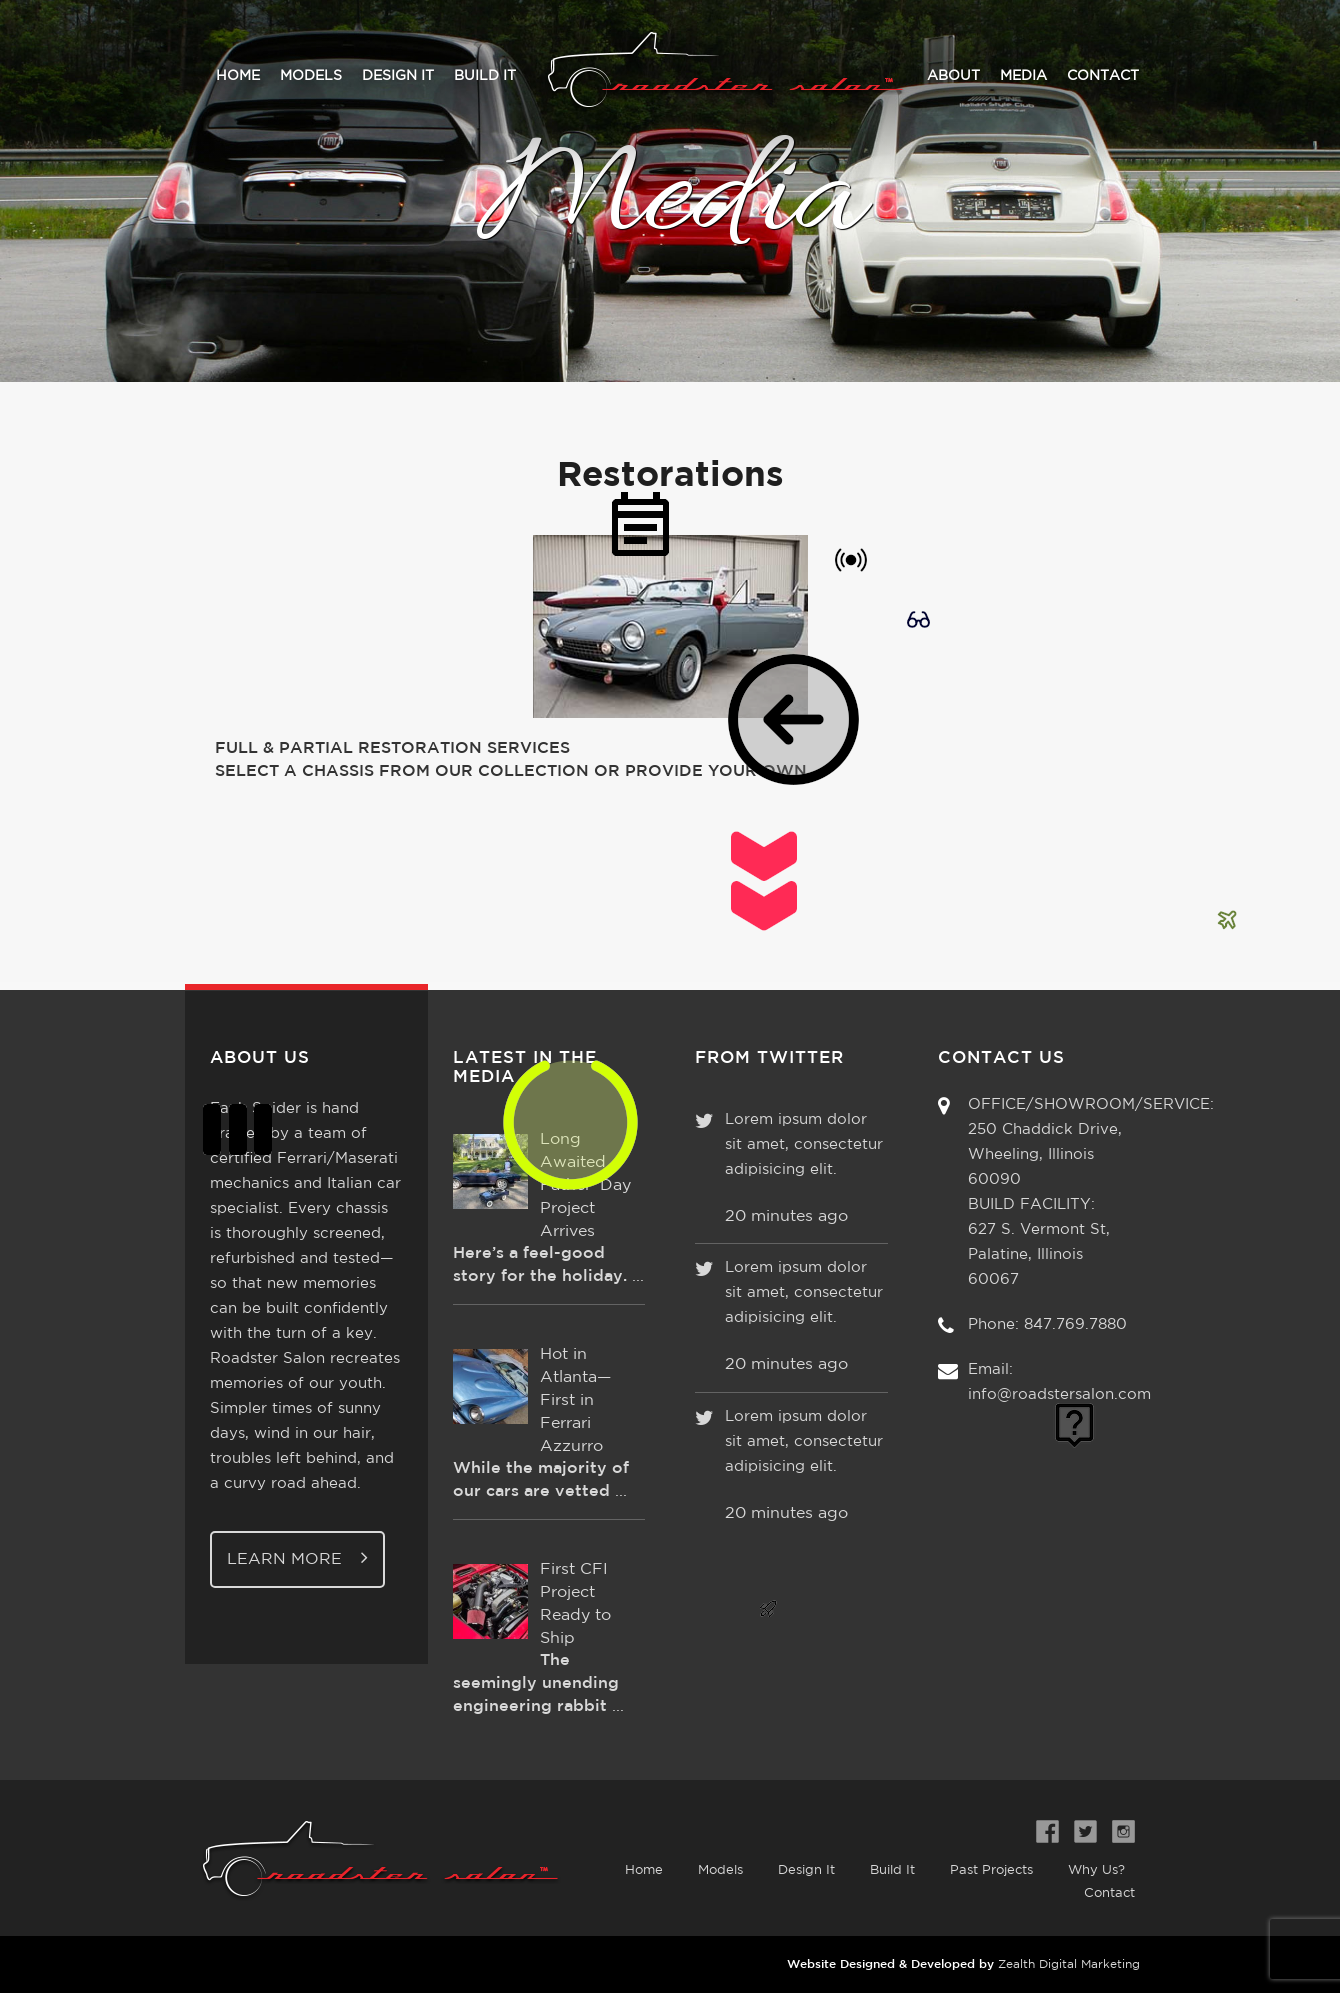 Image resolution: width=1340 pixels, height=1993 pixels. I want to click on go back to the previous screen, so click(793, 719).